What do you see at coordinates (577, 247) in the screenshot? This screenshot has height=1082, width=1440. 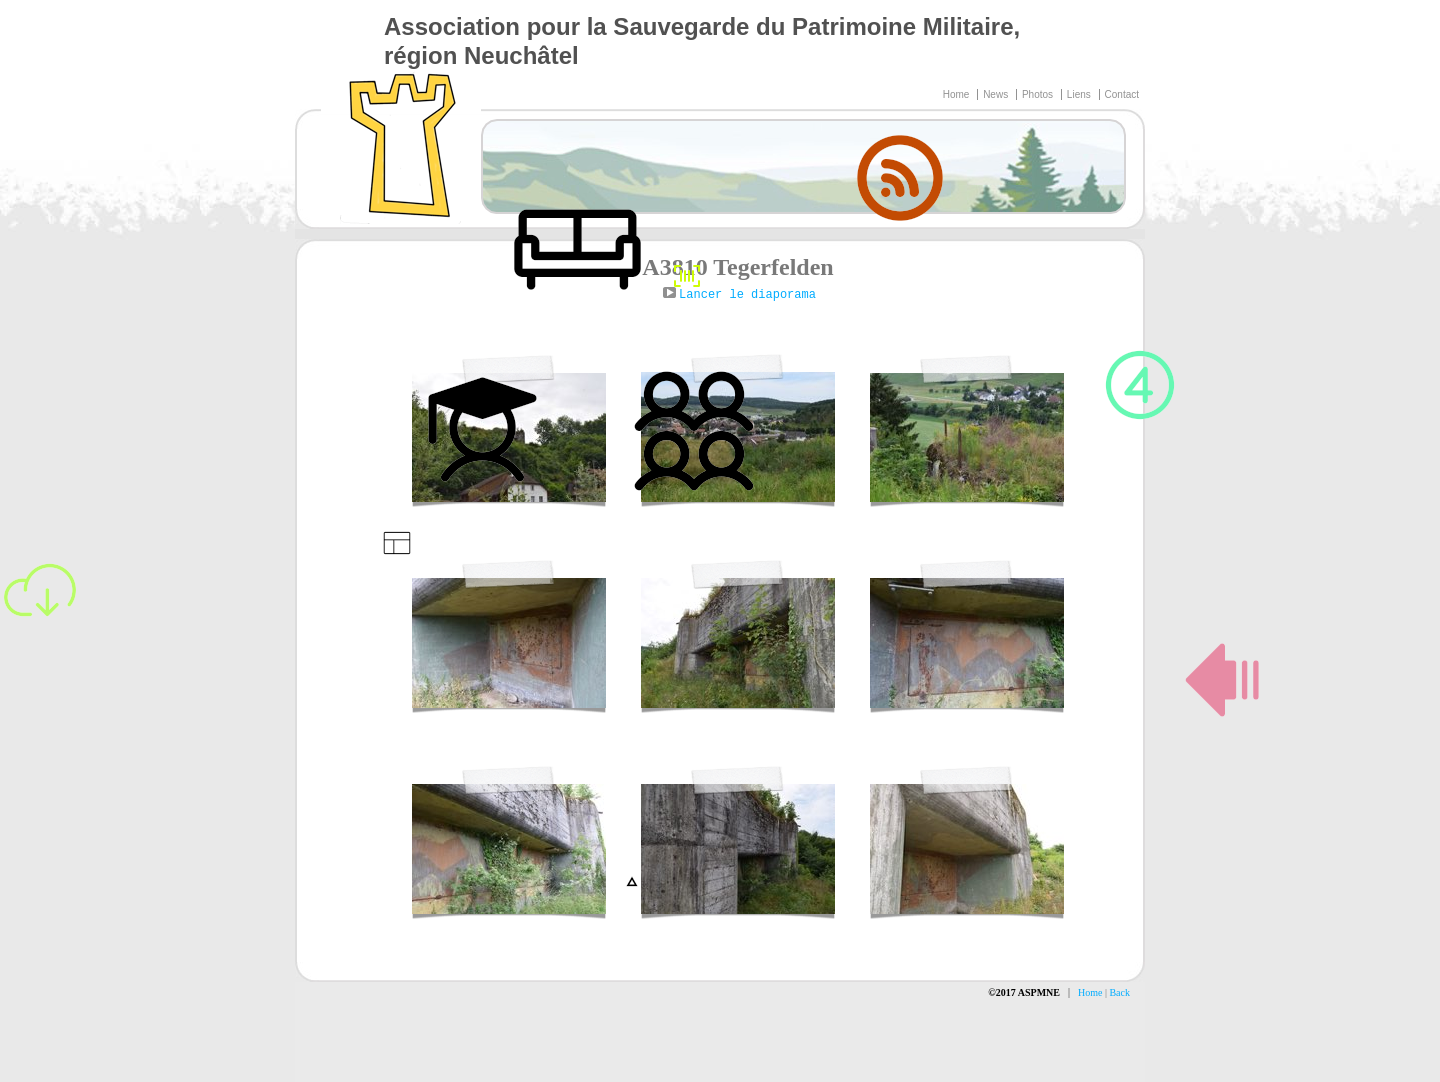 I see `browse furniture or home decor` at bounding box center [577, 247].